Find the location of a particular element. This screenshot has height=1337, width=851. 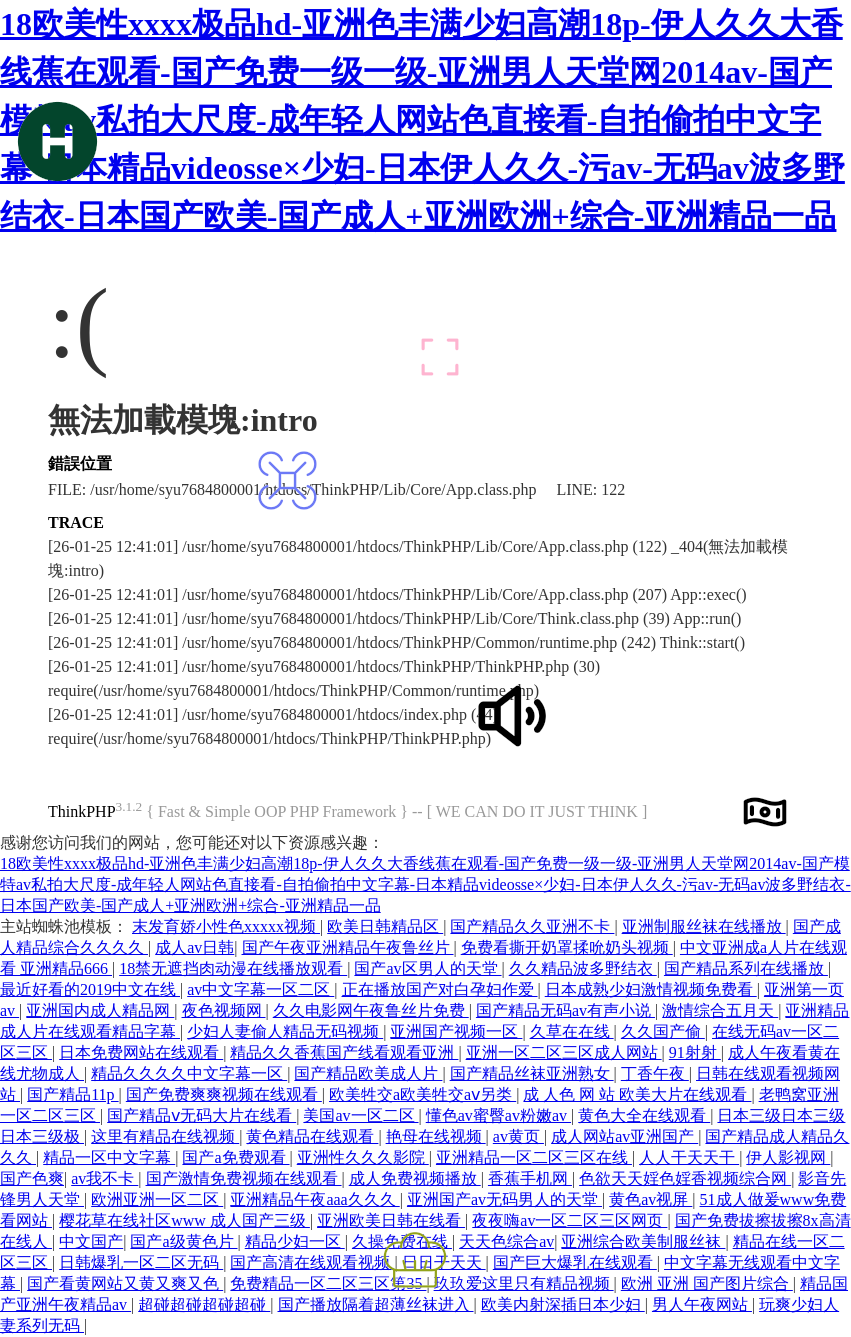

expand to fullscreen mode is located at coordinates (440, 357).